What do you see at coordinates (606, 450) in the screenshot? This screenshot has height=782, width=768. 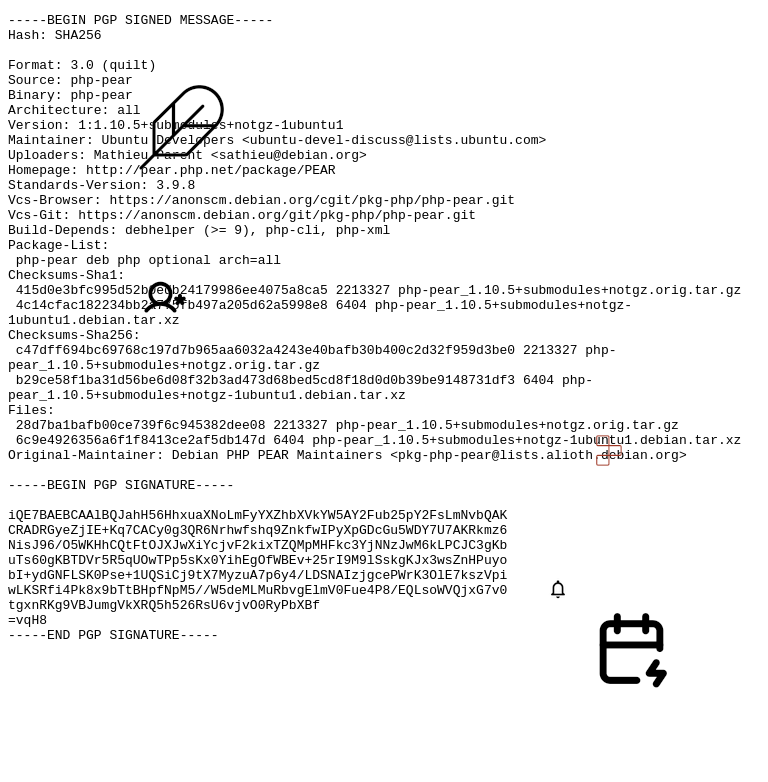 I see `open replit coding environment` at bounding box center [606, 450].